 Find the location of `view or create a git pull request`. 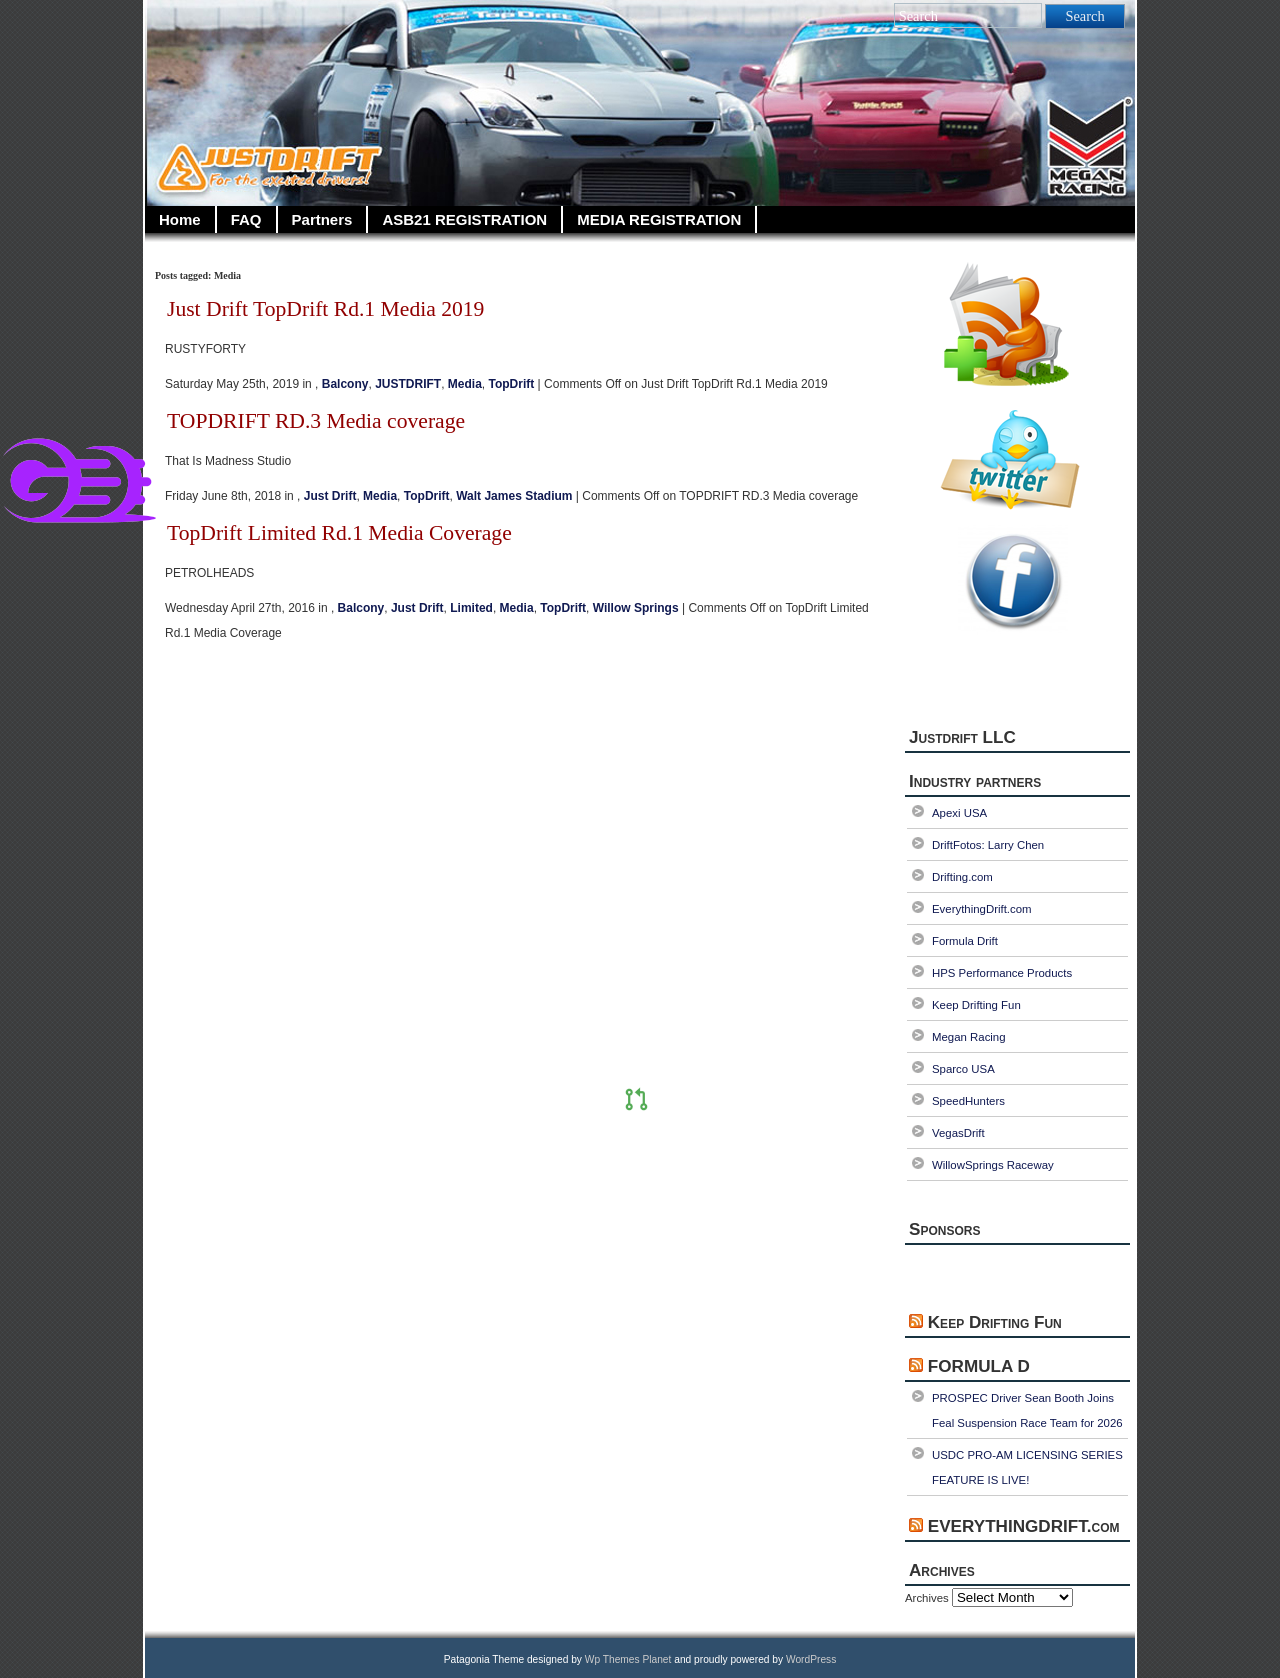

view or create a git pull request is located at coordinates (636, 1099).